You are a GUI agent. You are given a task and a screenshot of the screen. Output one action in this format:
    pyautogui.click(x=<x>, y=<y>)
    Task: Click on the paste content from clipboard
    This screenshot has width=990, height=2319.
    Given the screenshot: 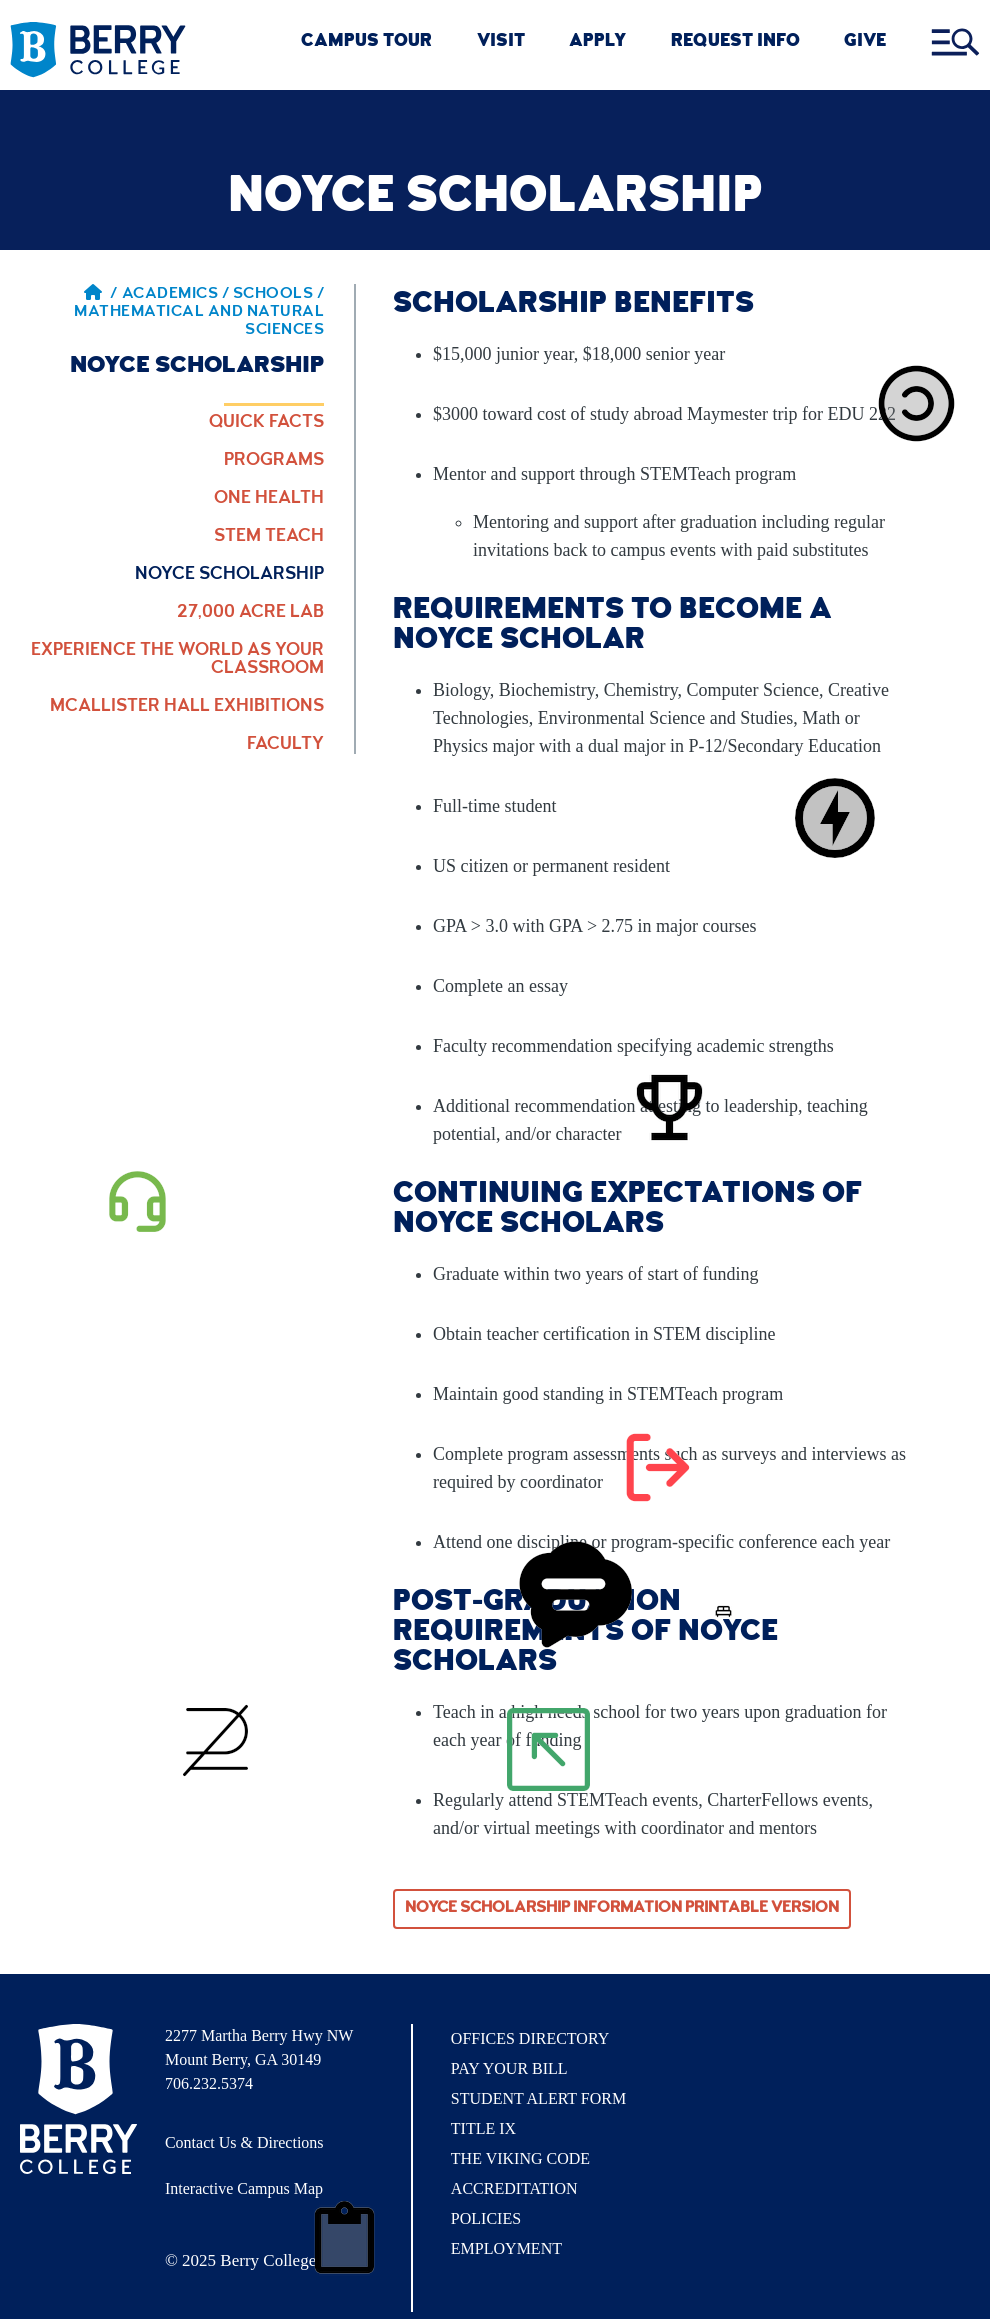 What is the action you would take?
    pyautogui.click(x=344, y=2240)
    